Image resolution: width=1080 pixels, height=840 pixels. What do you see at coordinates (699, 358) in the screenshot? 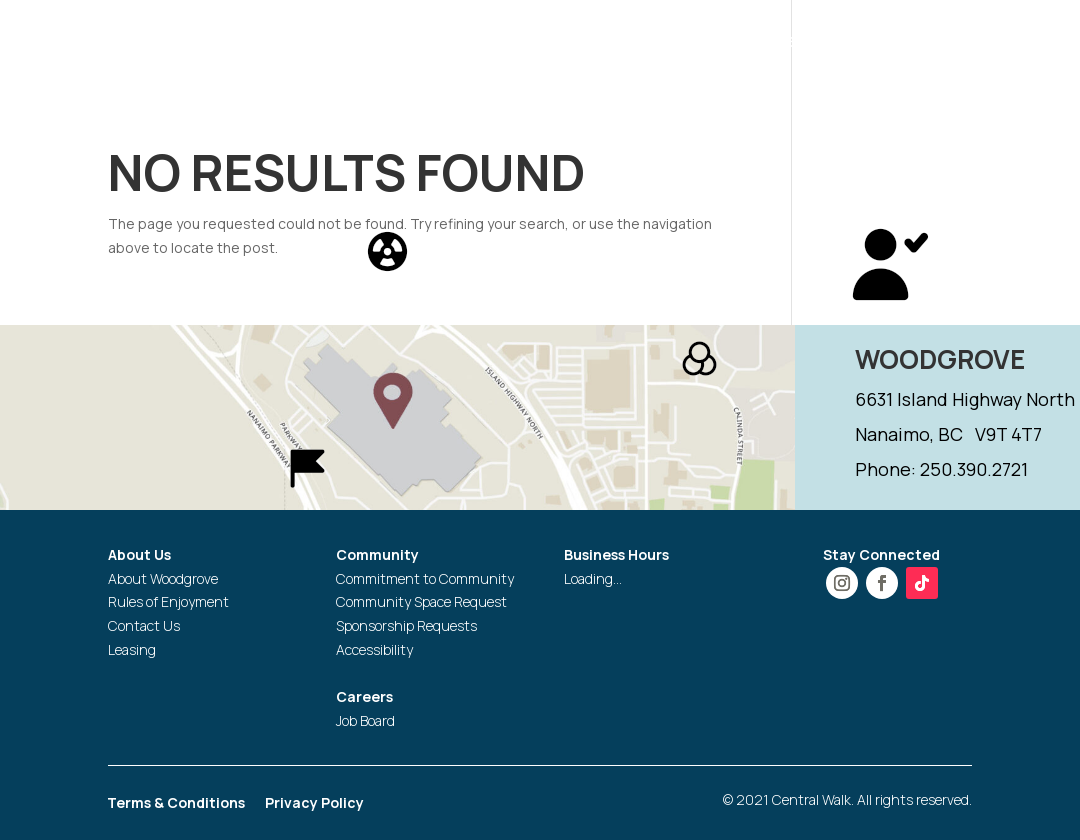
I see `adjust color filter settings` at bounding box center [699, 358].